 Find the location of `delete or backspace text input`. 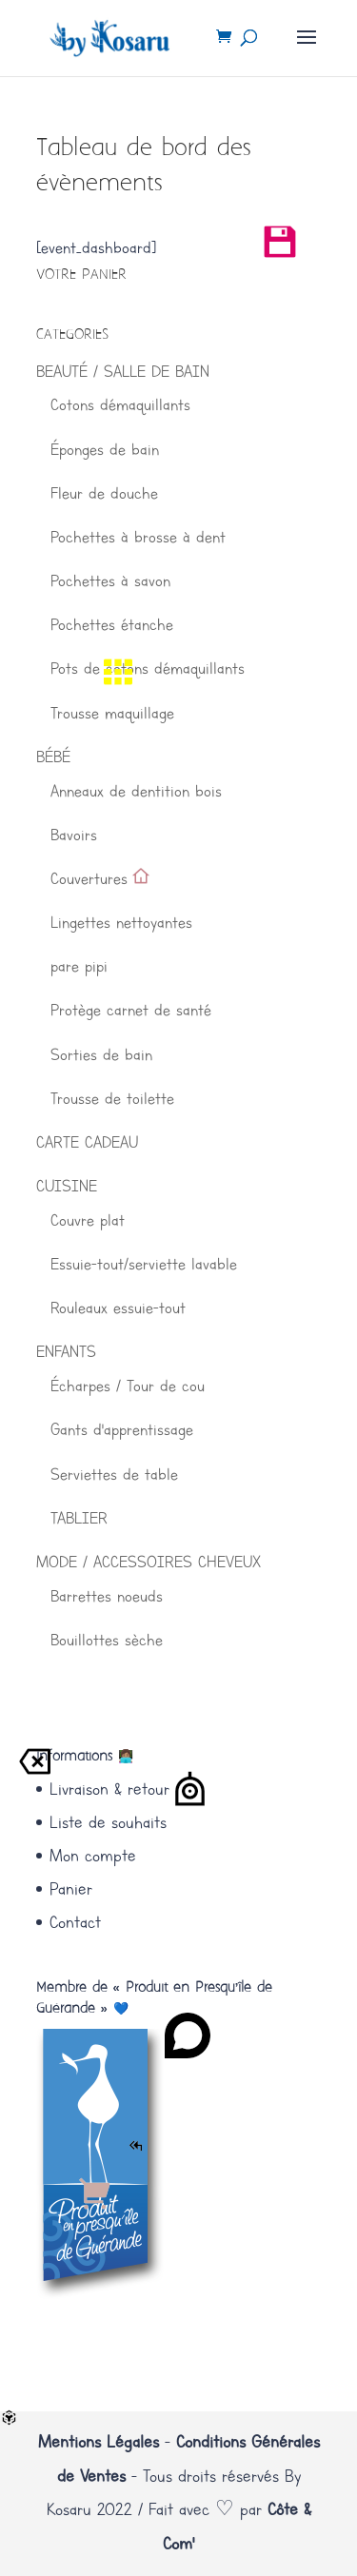

delete or backspace text input is located at coordinates (36, 1761).